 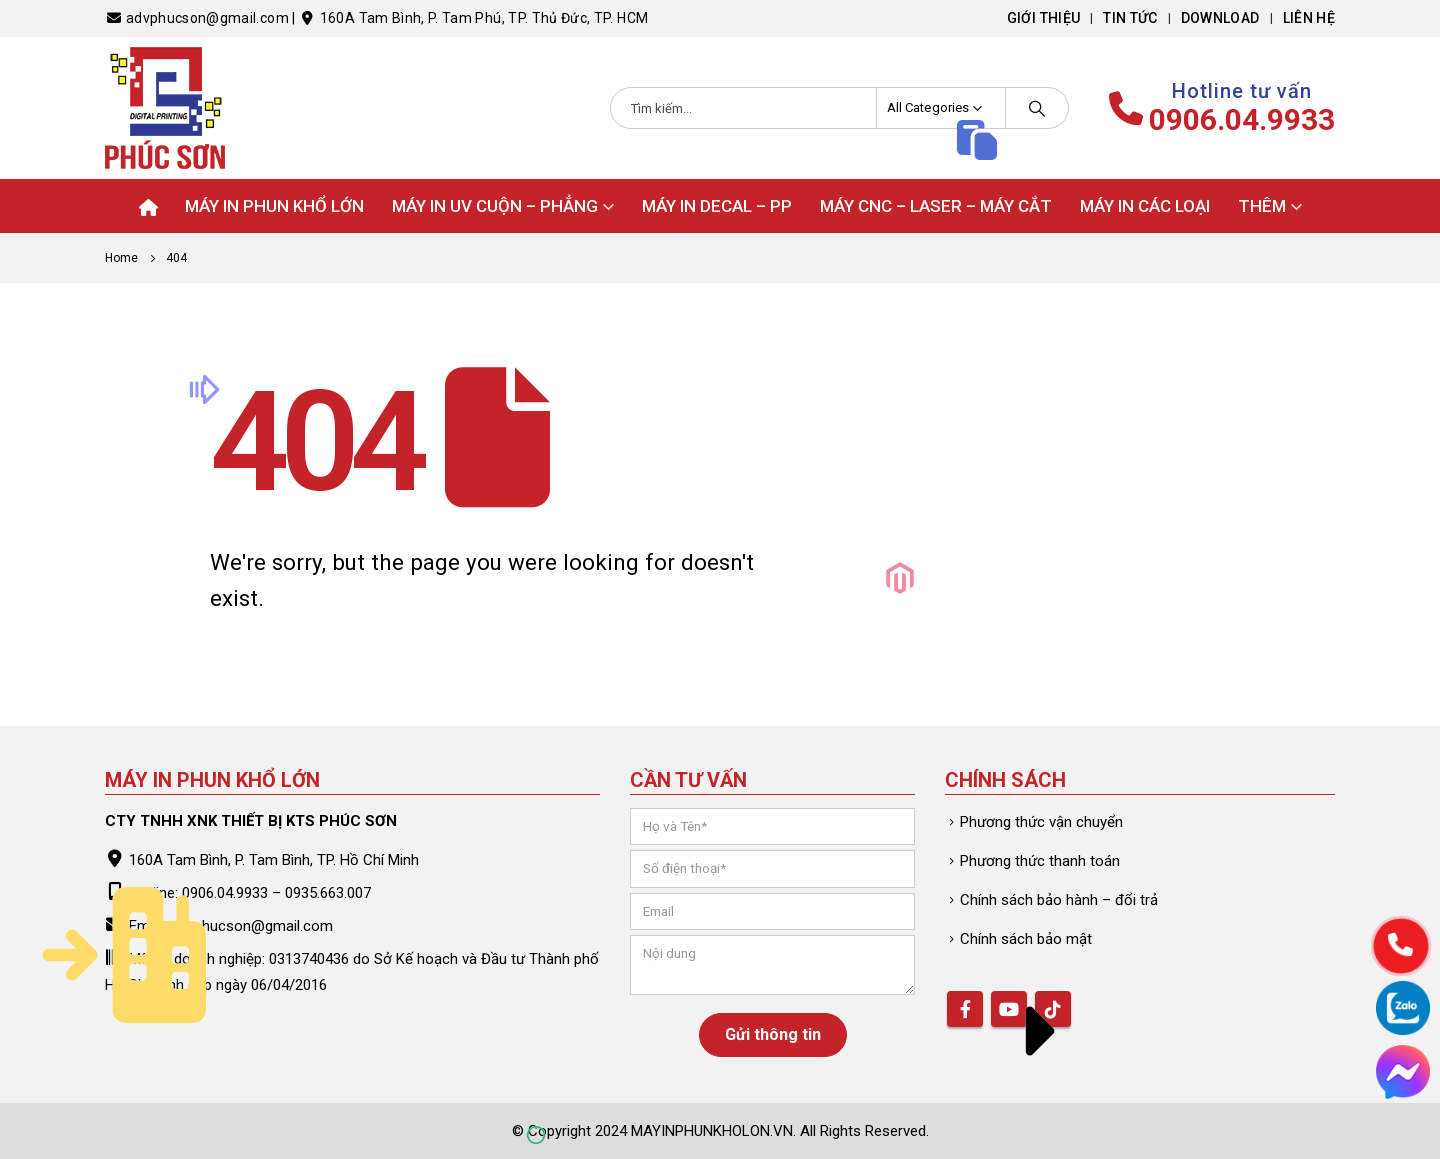 I want to click on magento e-commerce platform logo, so click(x=900, y=578).